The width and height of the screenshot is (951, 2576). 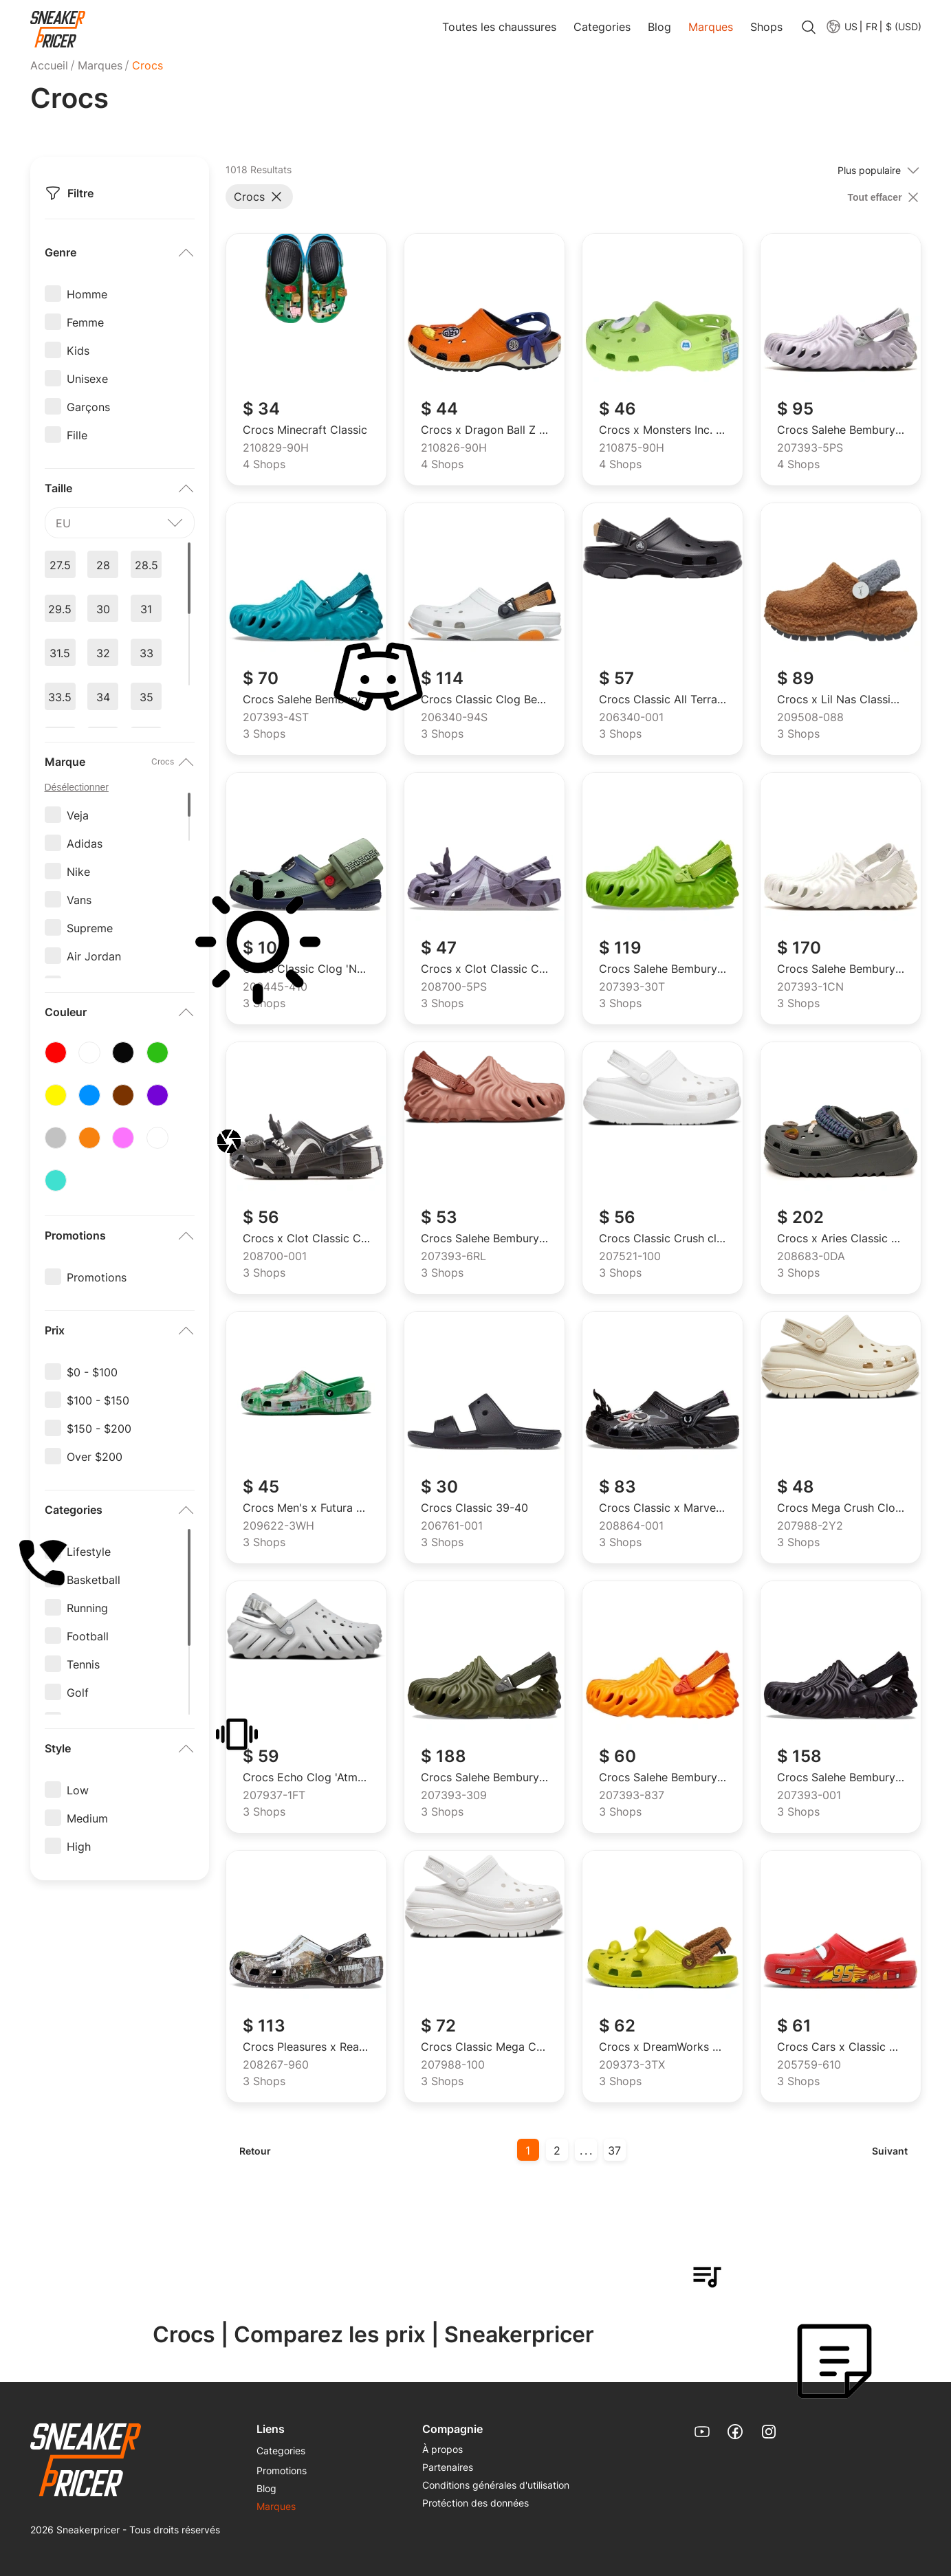 I want to click on open camera to take a photo, so click(x=229, y=1141).